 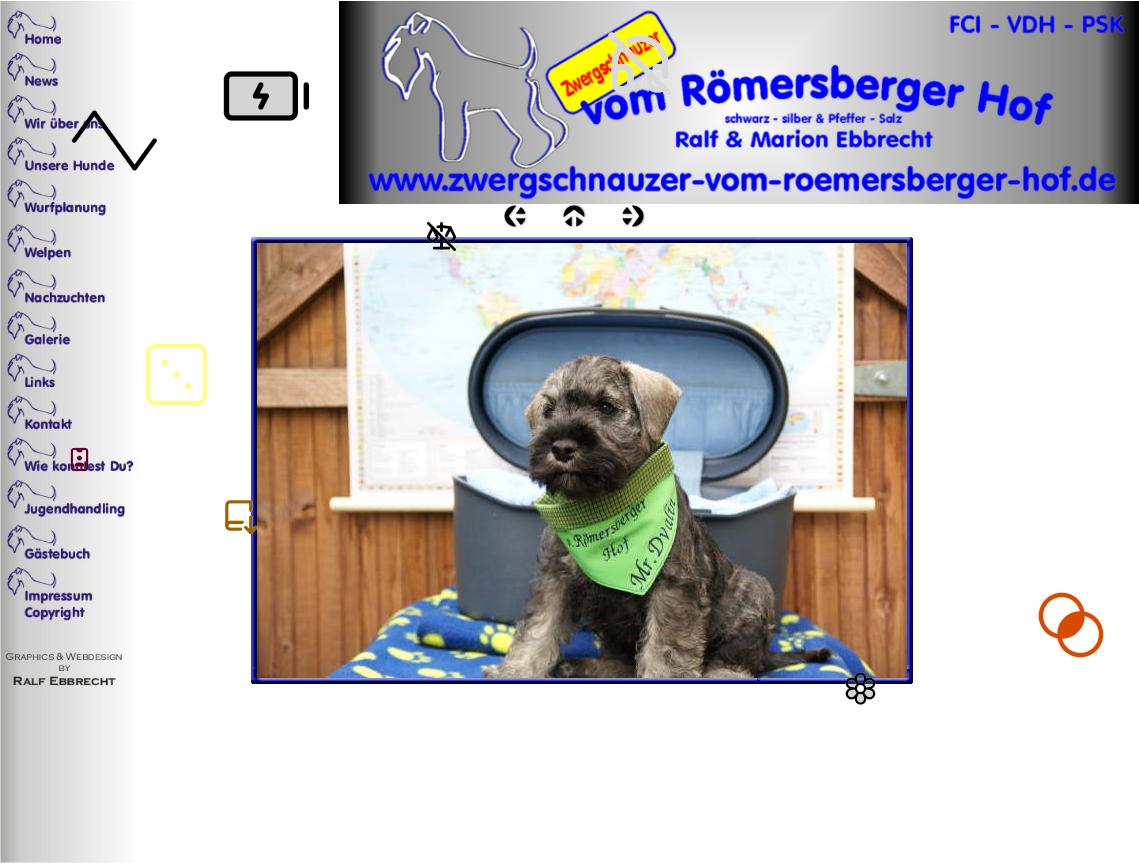 What do you see at coordinates (176, 374) in the screenshot?
I see `randomize or shuffle content` at bounding box center [176, 374].